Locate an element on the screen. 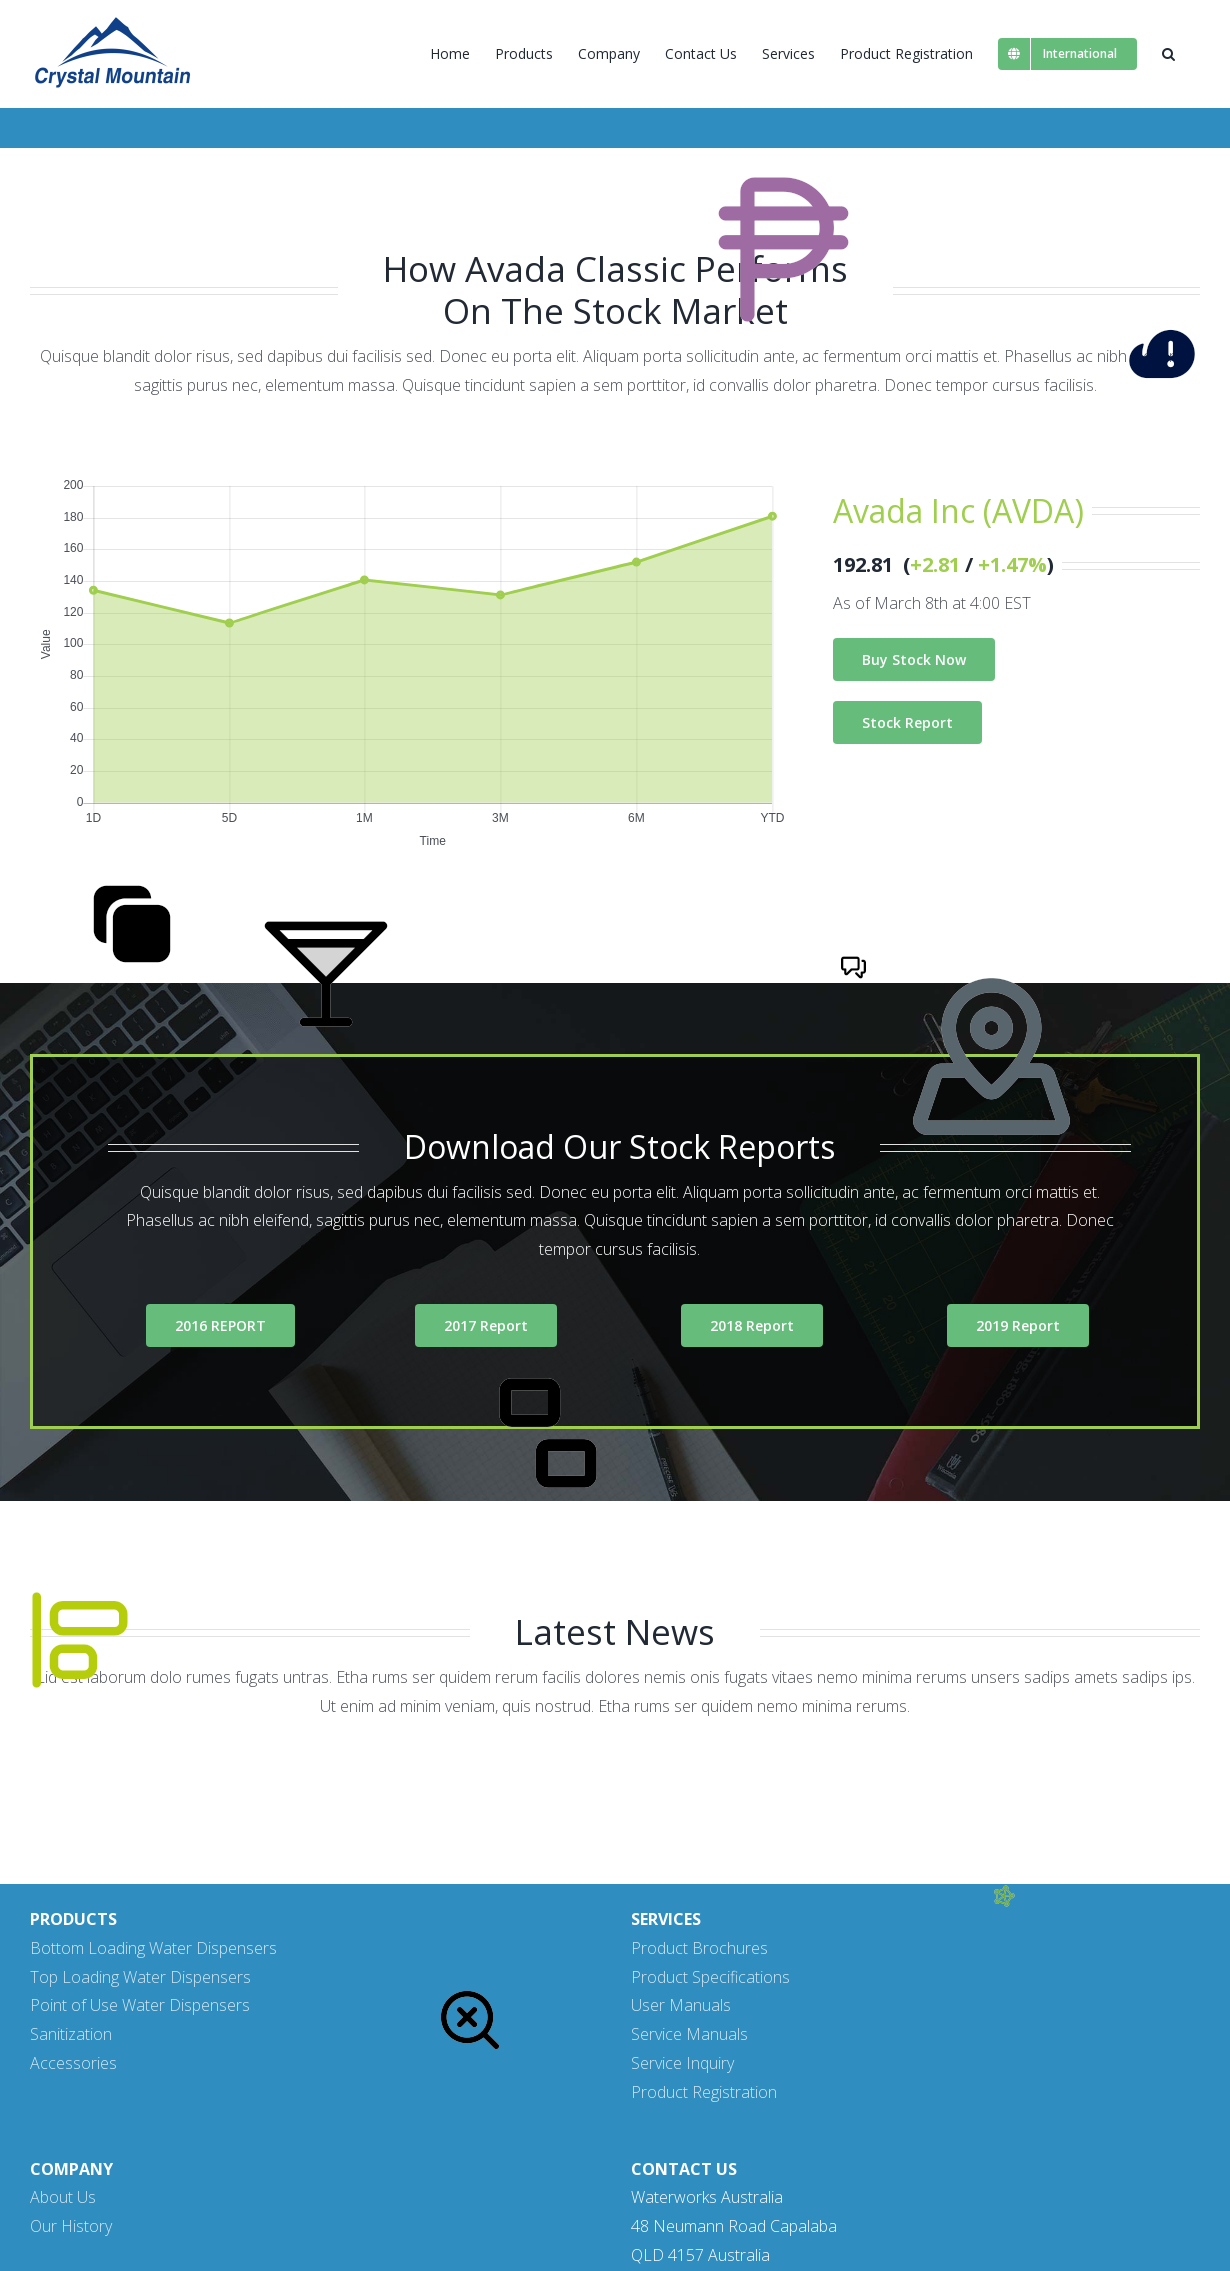 The width and height of the screenshot is (1230, 2271). ungroup selected objects is located at coordinates (548, 1433).